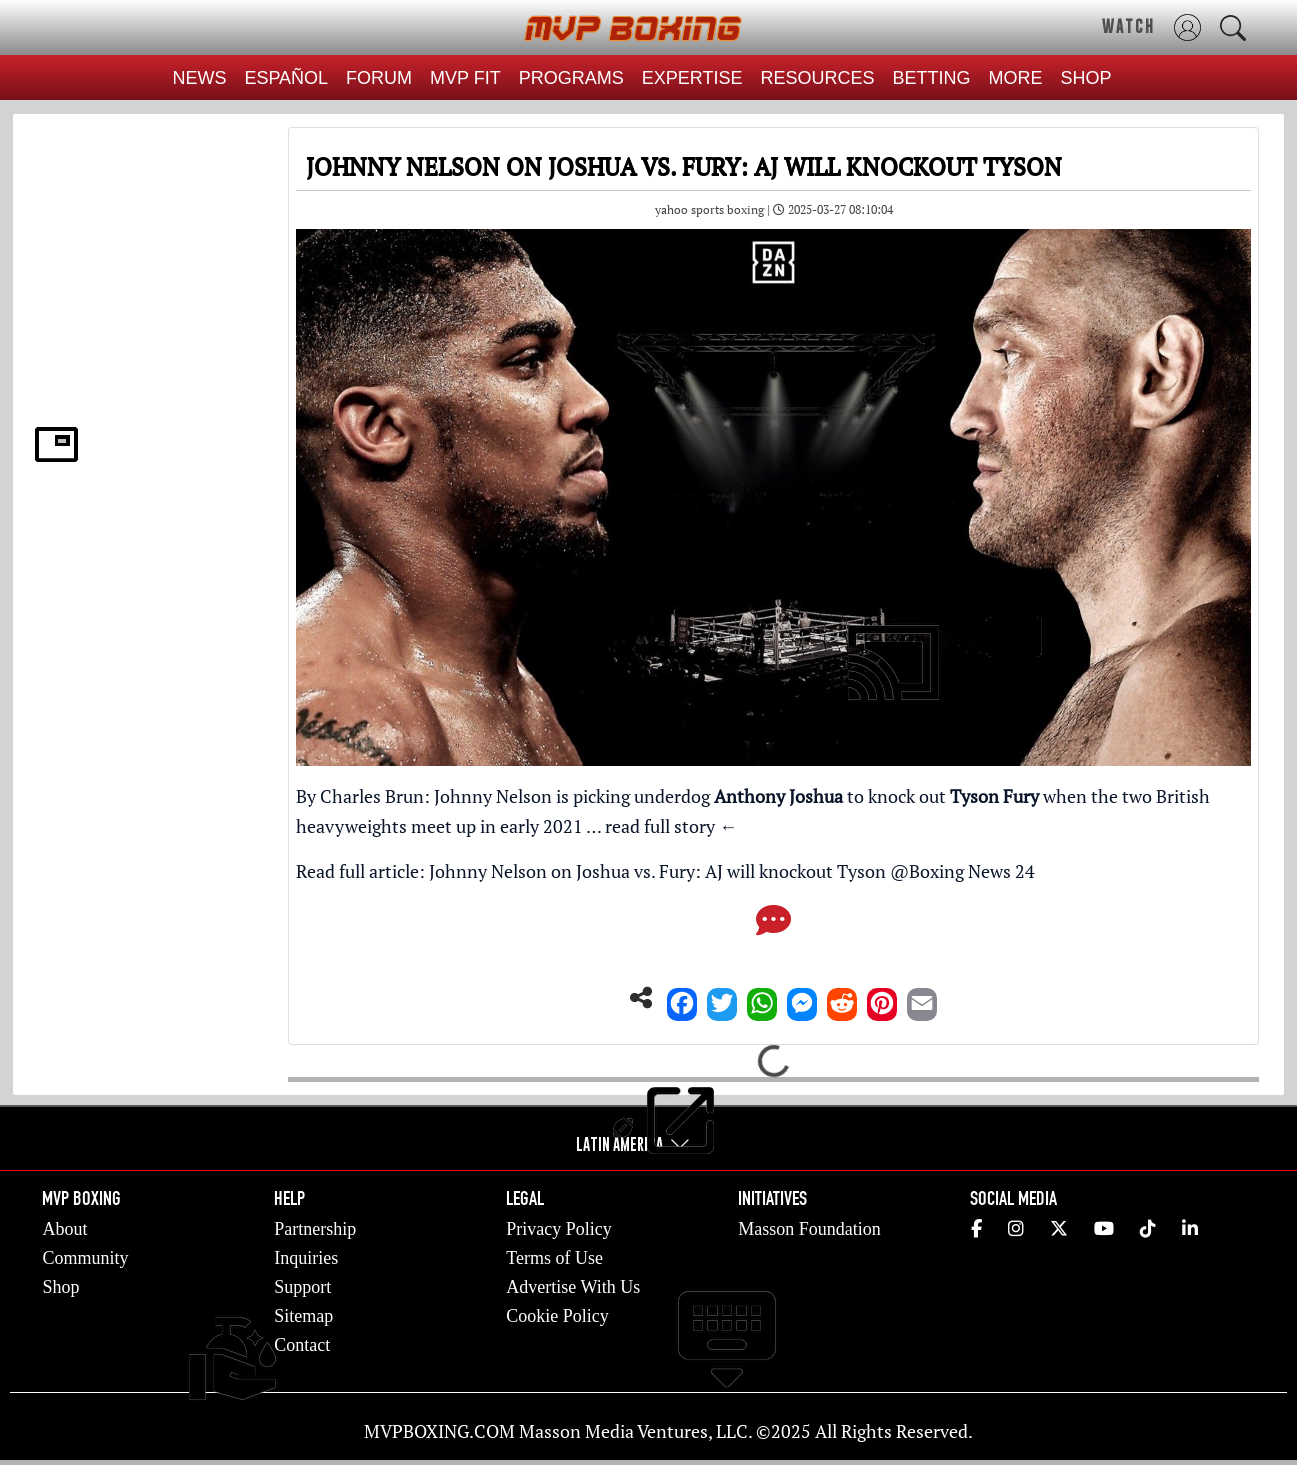  I want to click on switch to tablet view or layout, so click(1014, 637).